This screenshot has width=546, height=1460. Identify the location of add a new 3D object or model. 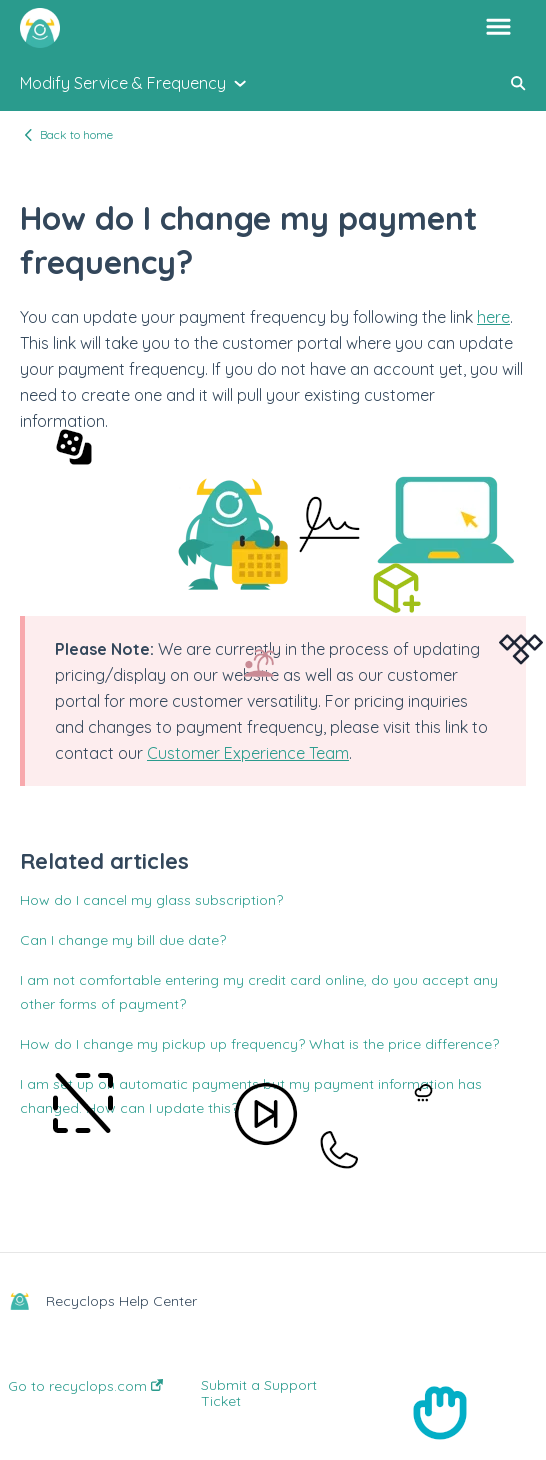
(396, 588).